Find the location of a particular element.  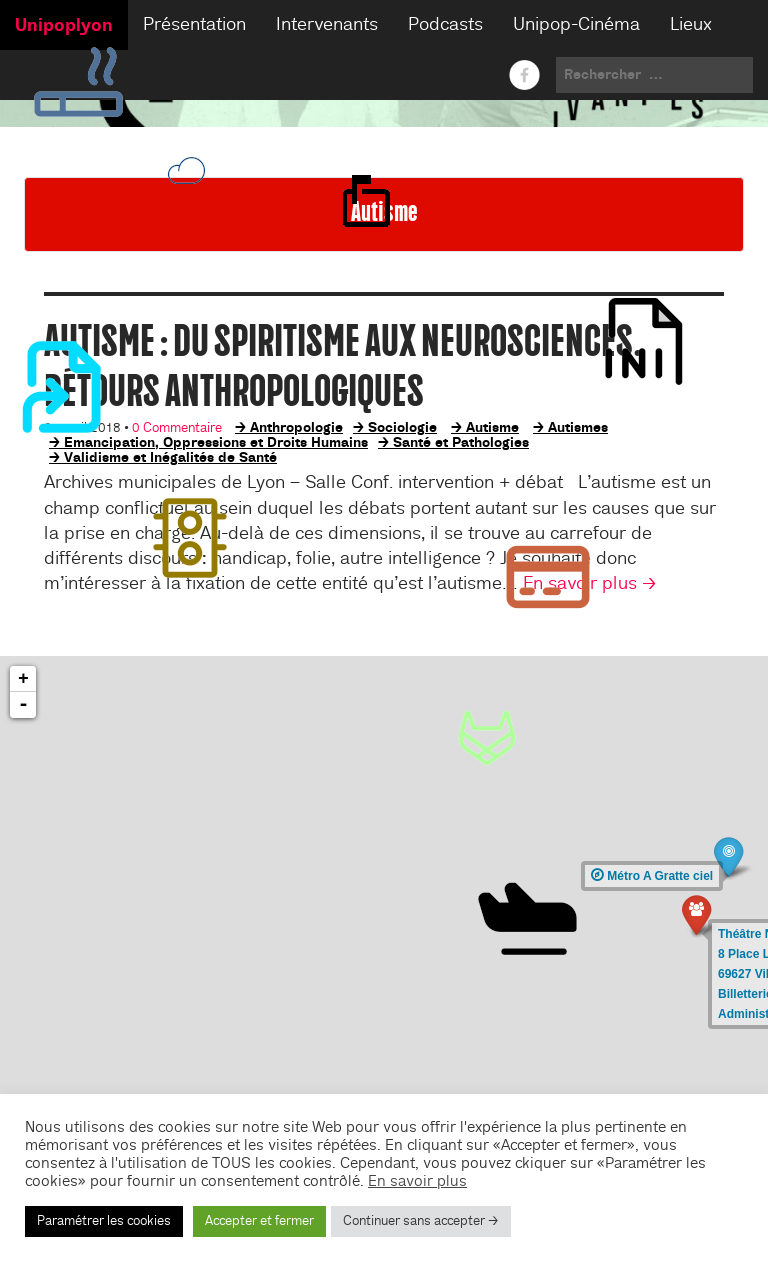

view traffic conditions is located at coordinates (190, 538).